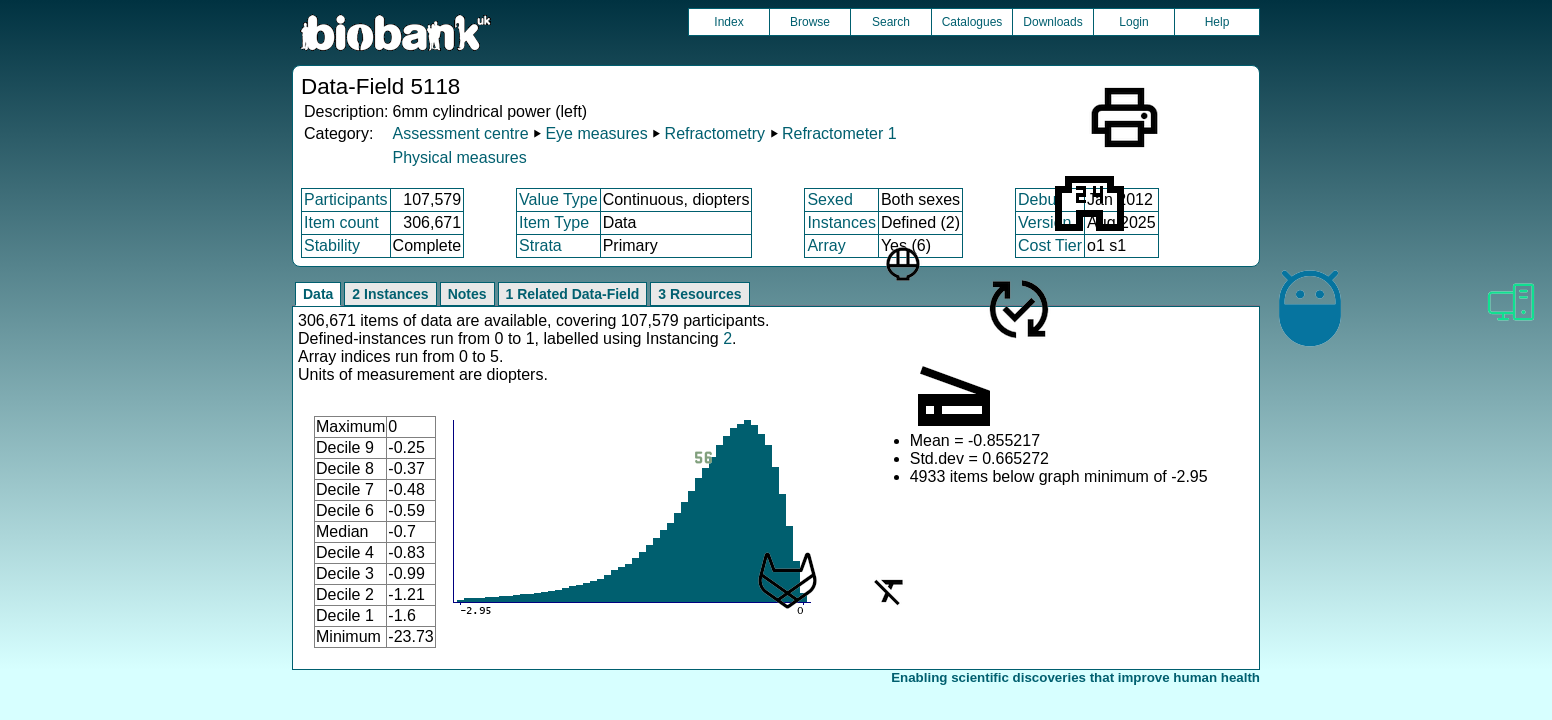 This screenshot has width=1552, height=720. What do you see at coordinates (703, 457) in the screenshot?
I see `indicates item number 56 in a list or sequence` at bounding box center [703, 457].